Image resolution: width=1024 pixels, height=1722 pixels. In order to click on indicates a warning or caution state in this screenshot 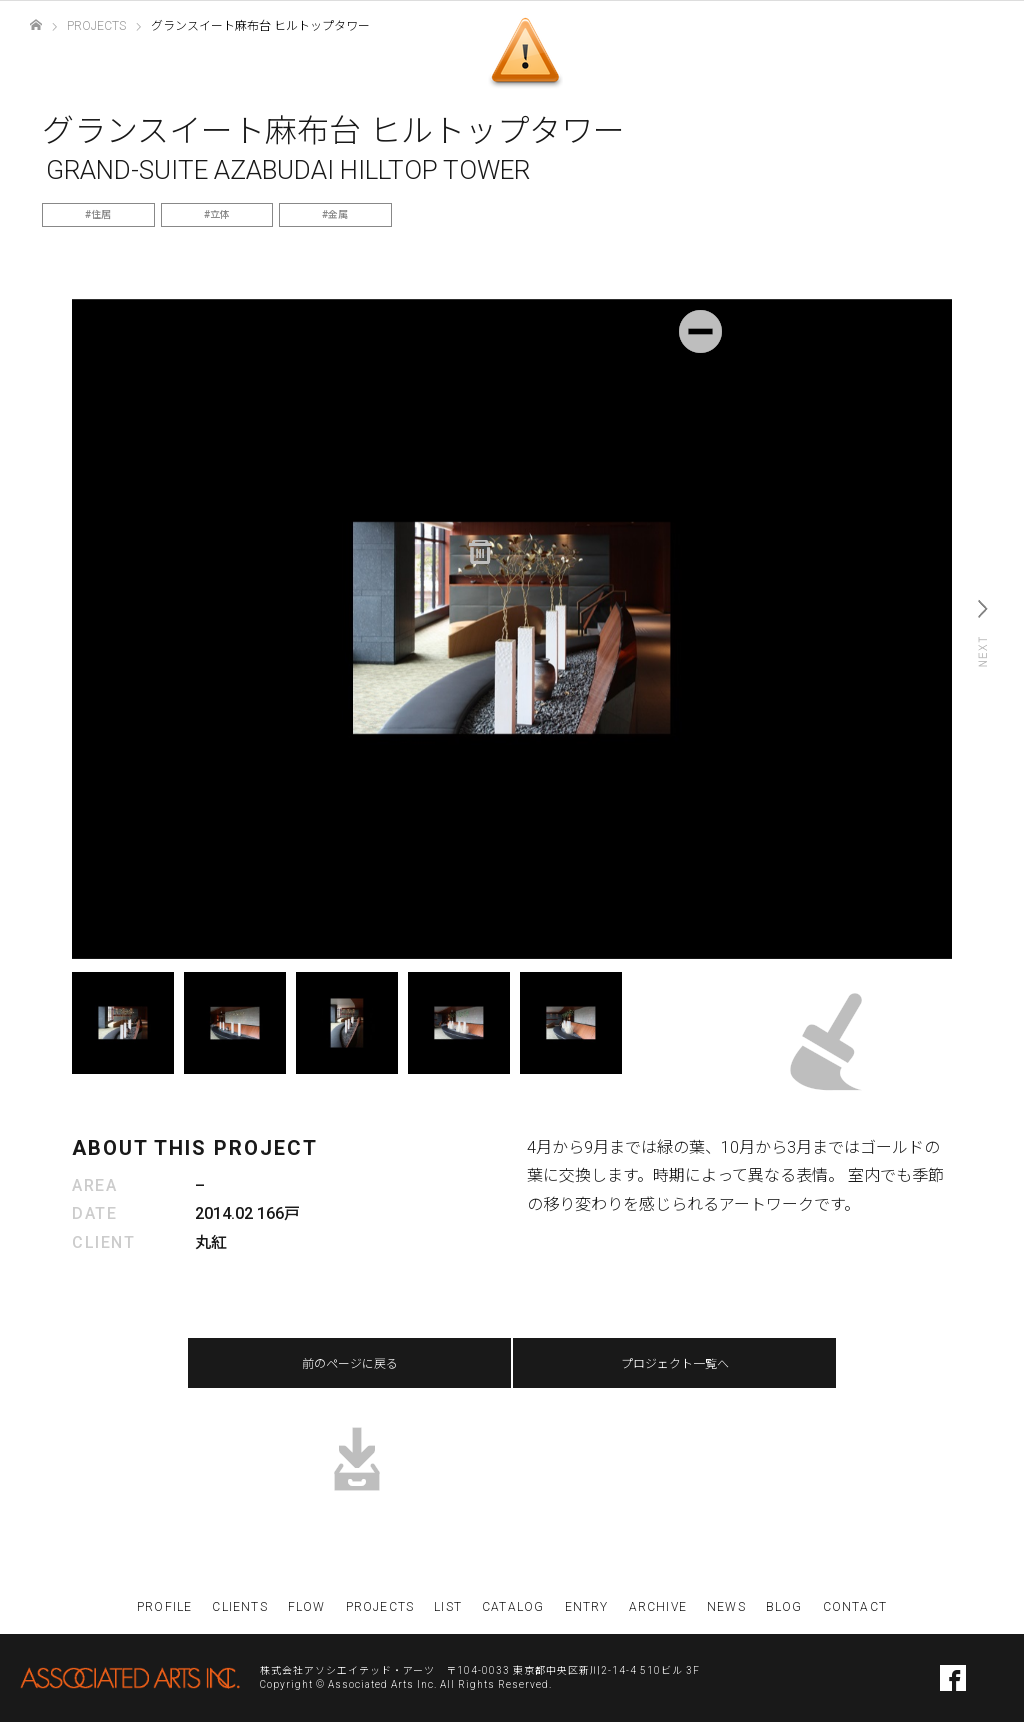, I will do `click(525, 52)`.